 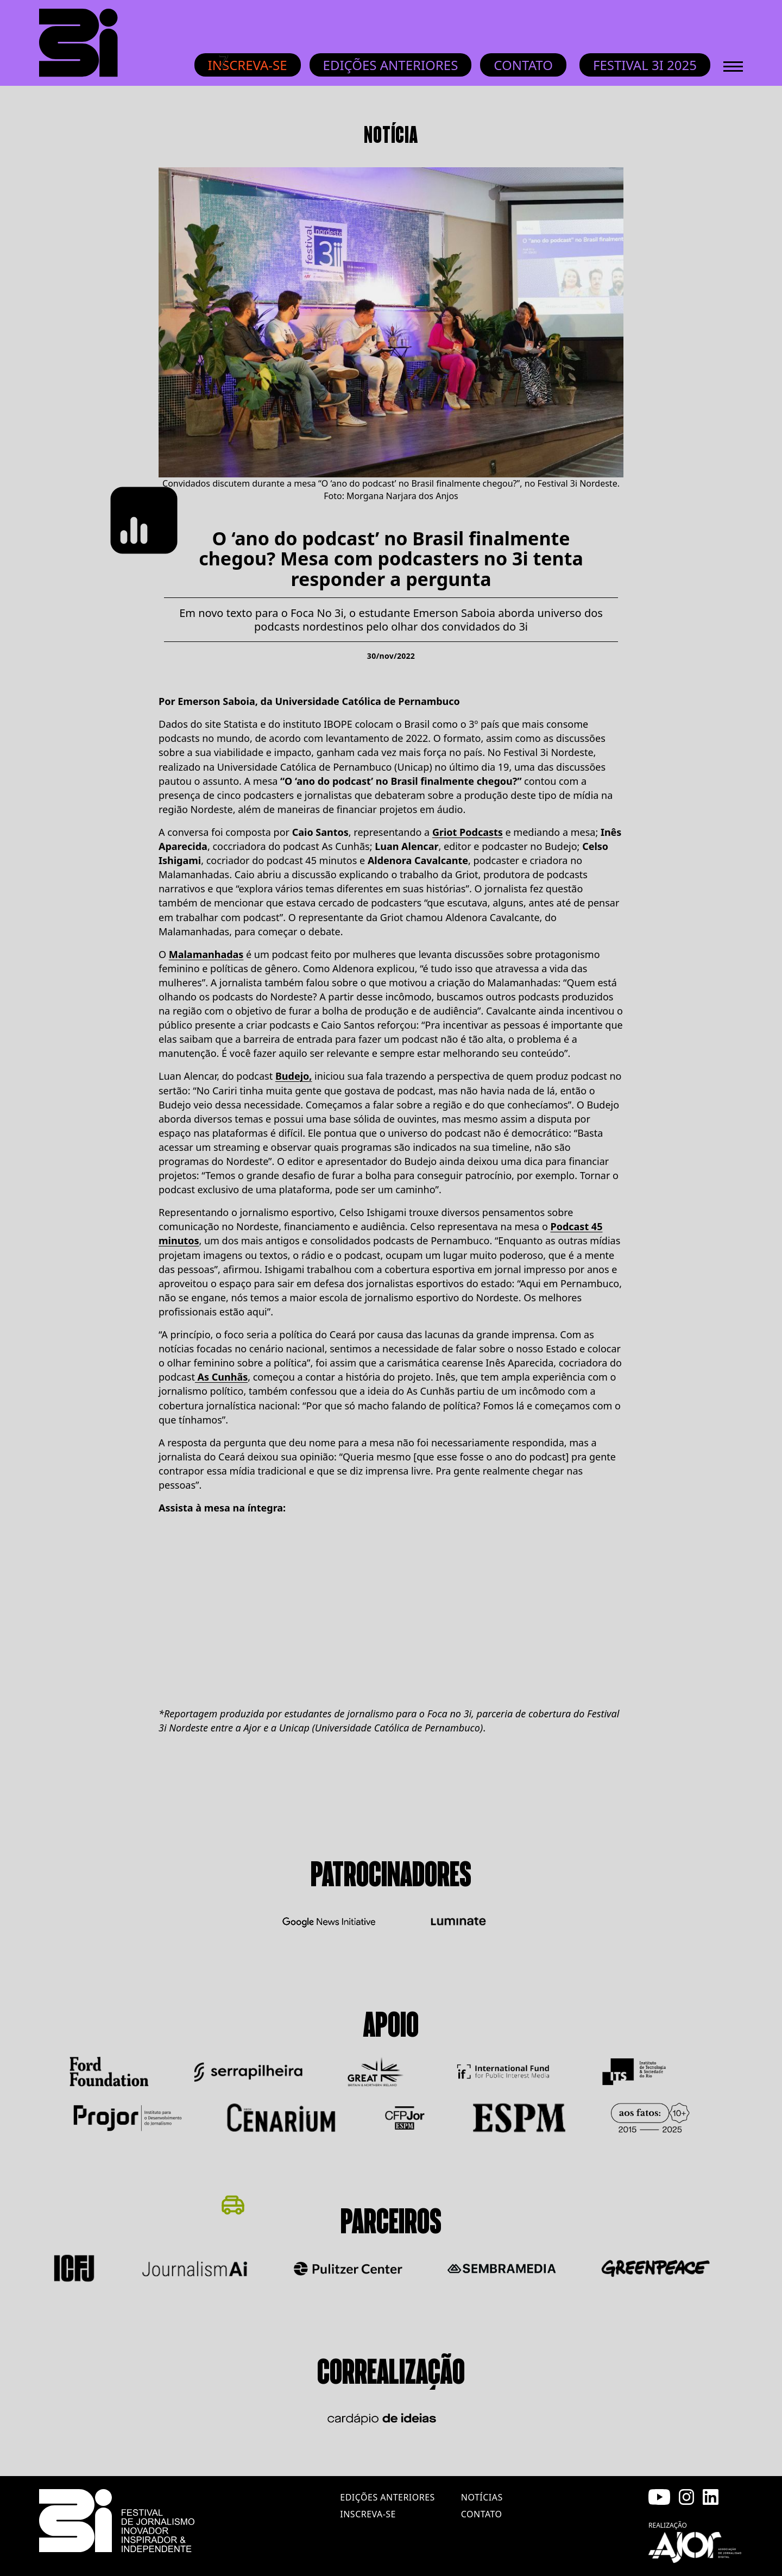 I want to click on alphabetical sorting option for letter Z, so click(x=224, y=62).